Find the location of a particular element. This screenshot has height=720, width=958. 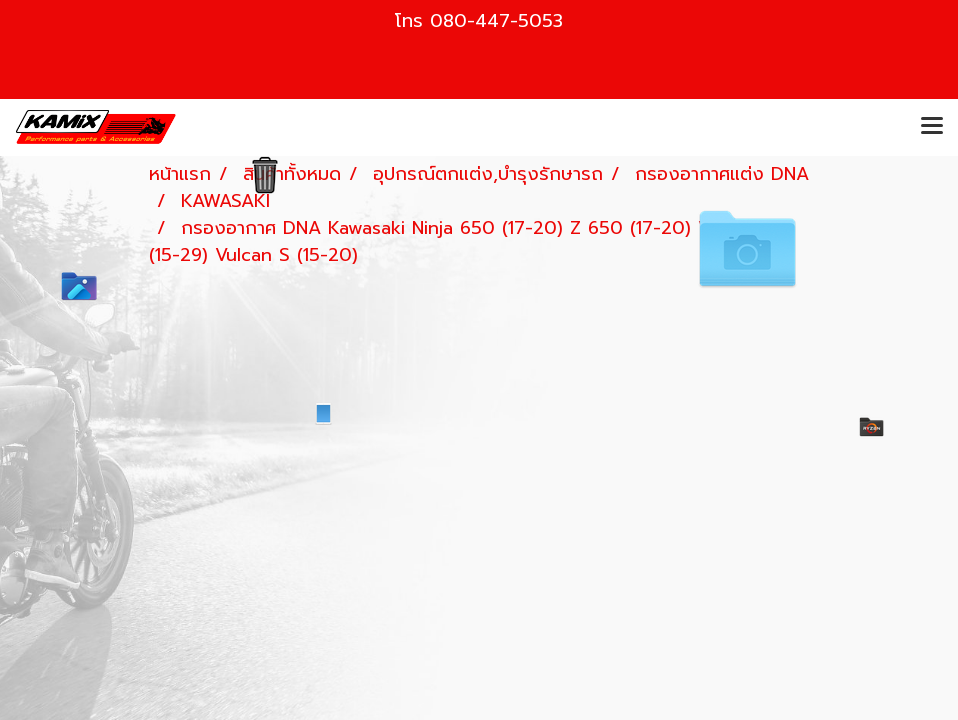

open your pictures folder is located at coordinates (747, 248).